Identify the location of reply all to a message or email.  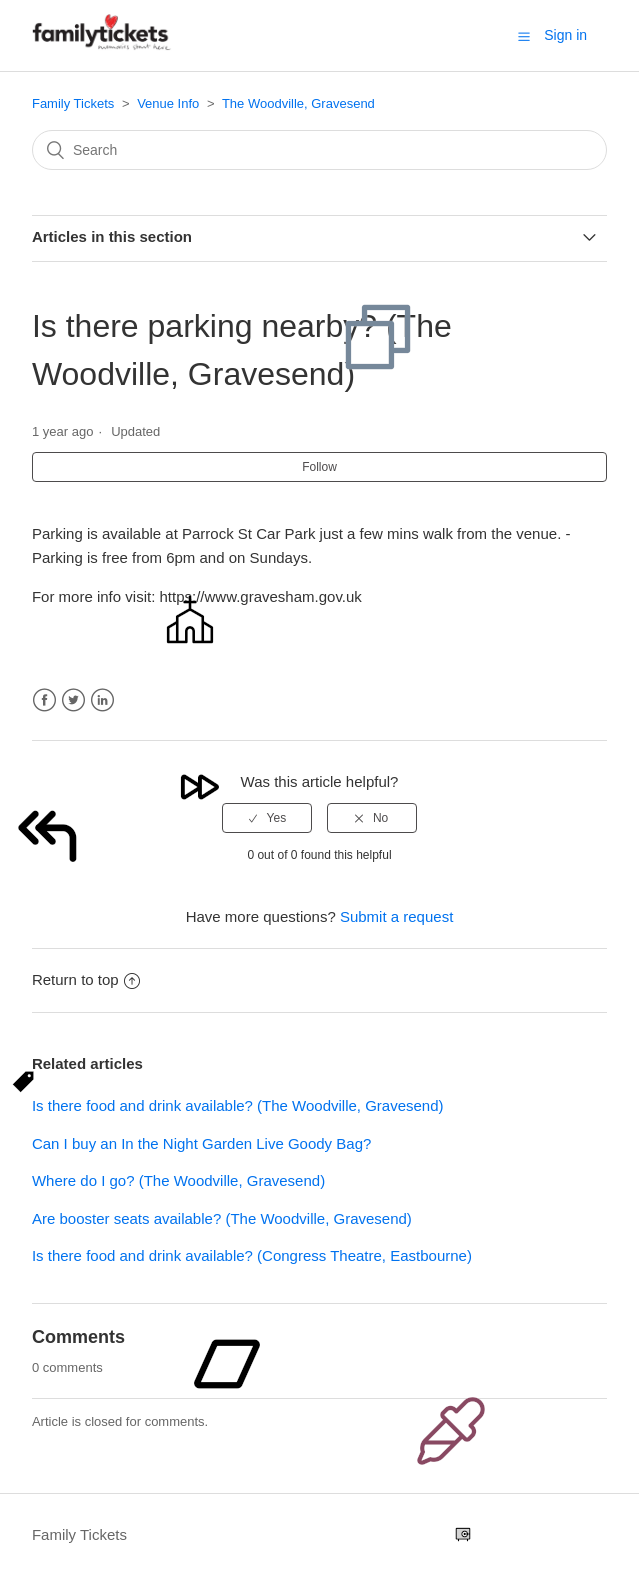
(49, 838).